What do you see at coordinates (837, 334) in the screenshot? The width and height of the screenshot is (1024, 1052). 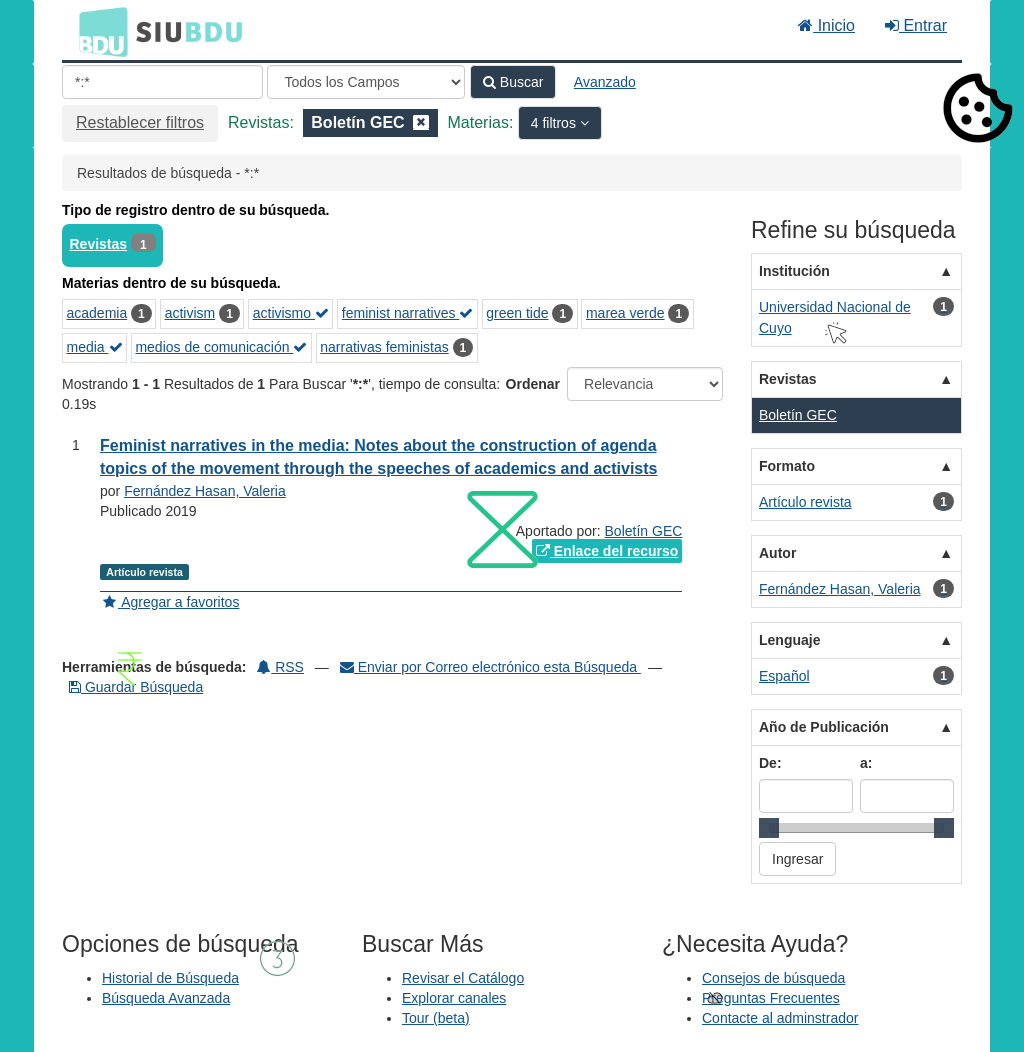 I see `click or tap to interact` at bounding box center [837, 334].